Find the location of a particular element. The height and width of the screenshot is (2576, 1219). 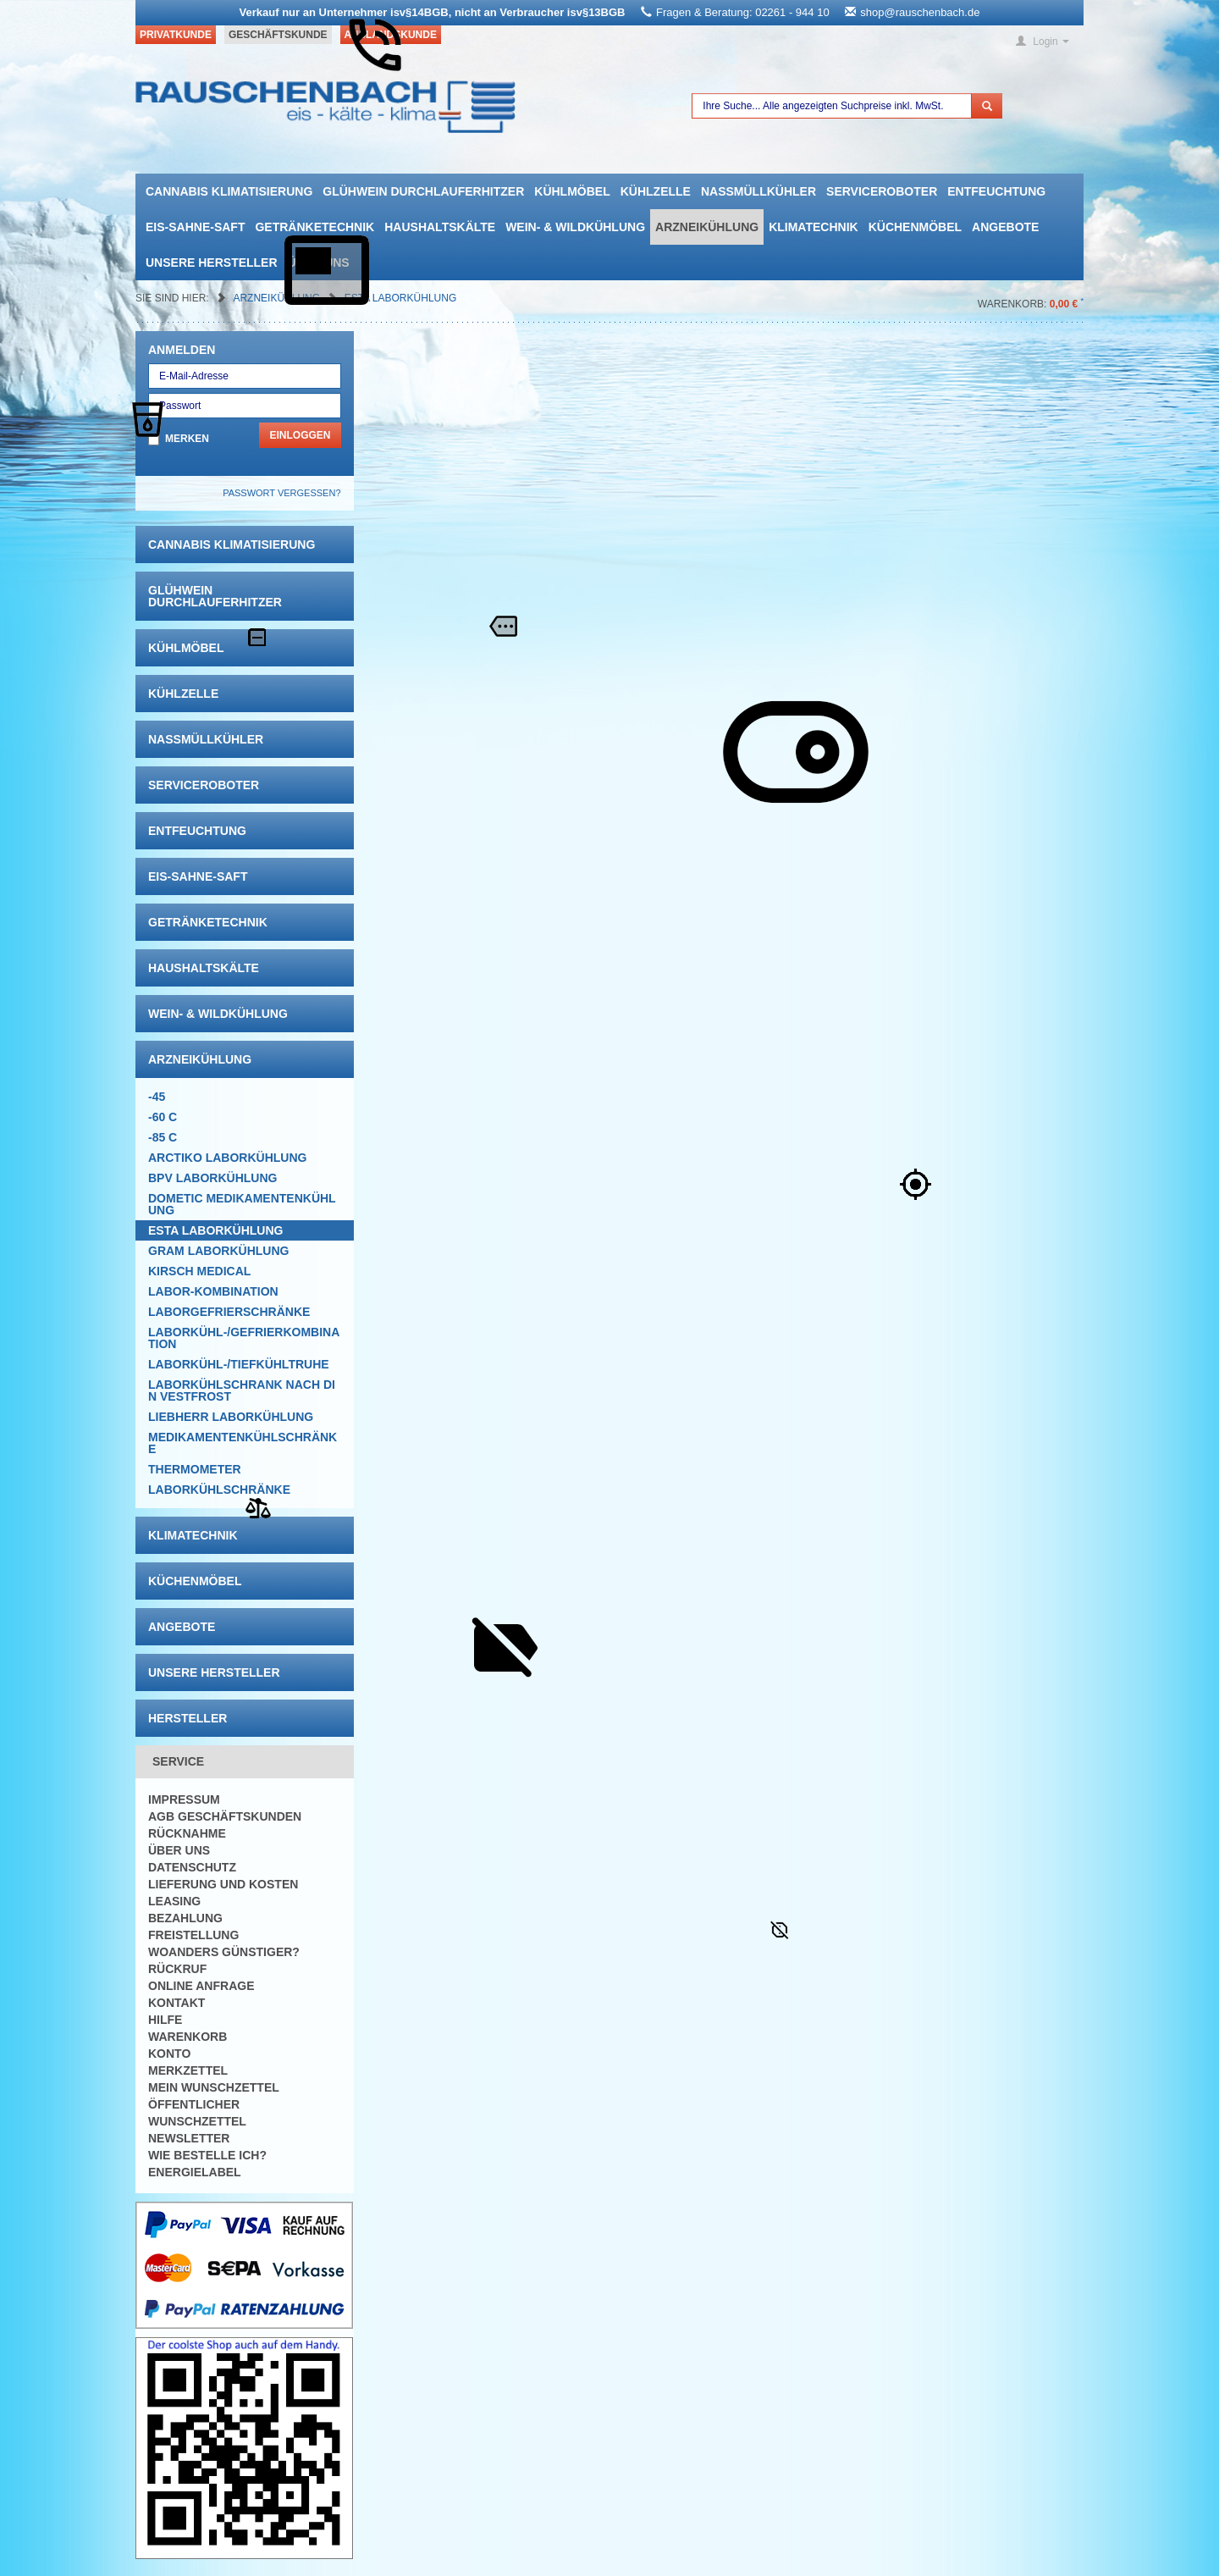

find nearby drink or beverage locations is located at coordinates (147, 419).